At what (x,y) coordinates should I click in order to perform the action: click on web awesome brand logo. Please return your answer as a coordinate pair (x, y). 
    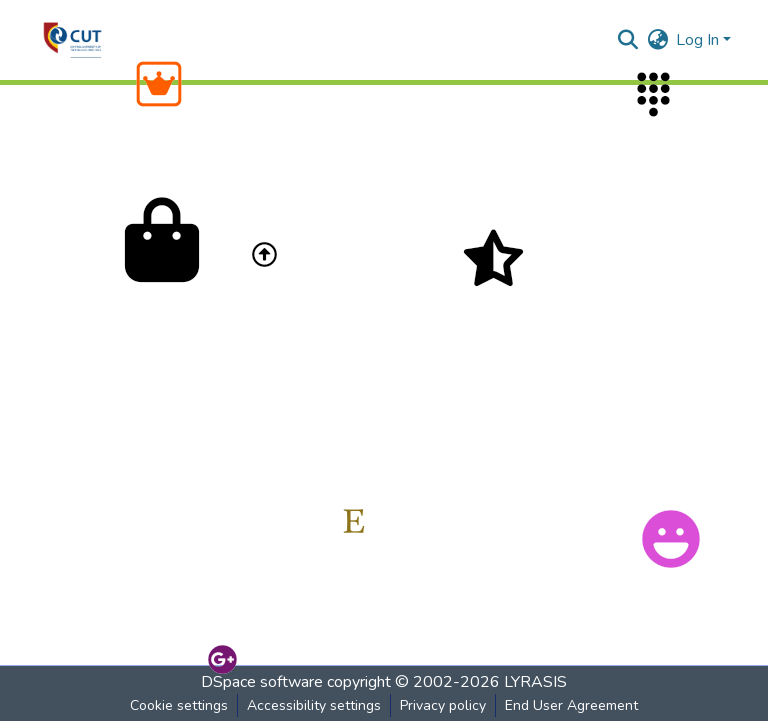
    Looking at the image, I should click on (159, 84).